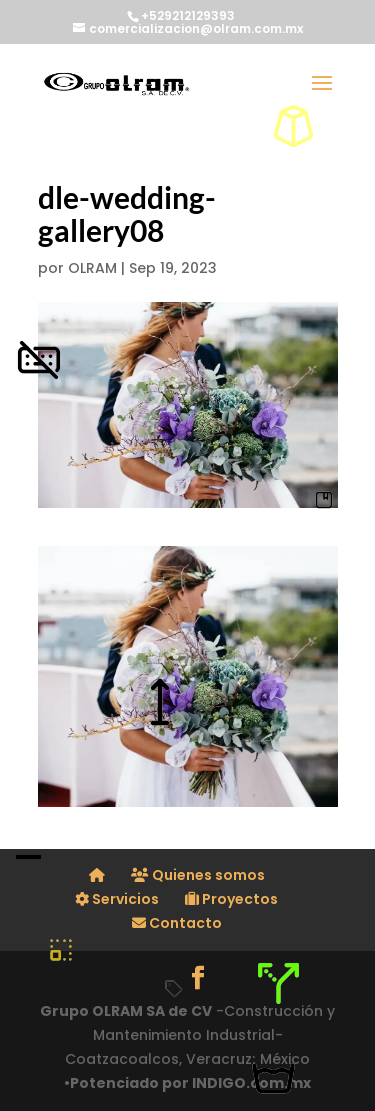 This screenshot has height=1111, width=375. I want to click on add or manage tags, so click(173, 988).